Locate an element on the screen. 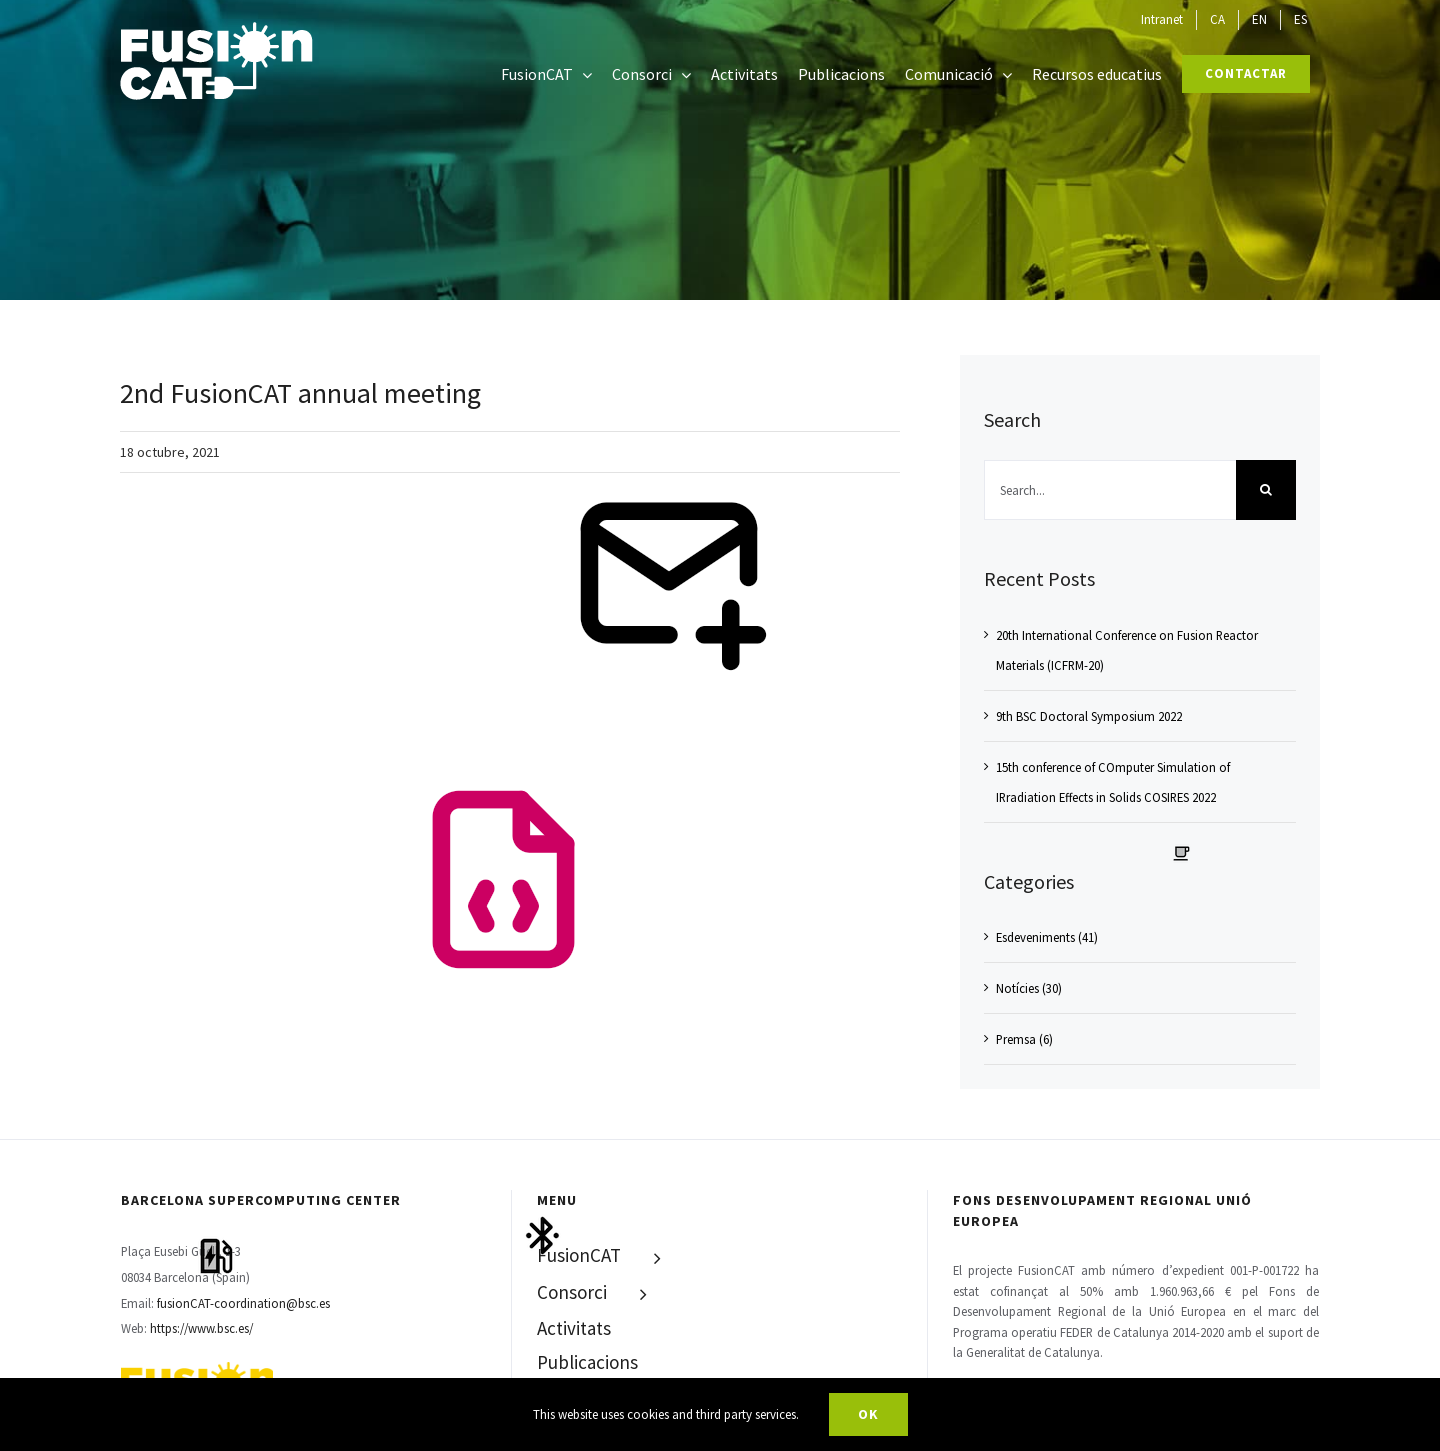 The image size is (1440, 1451). find nearby coffee shops or cafes is located at coordinates (1181, 853).